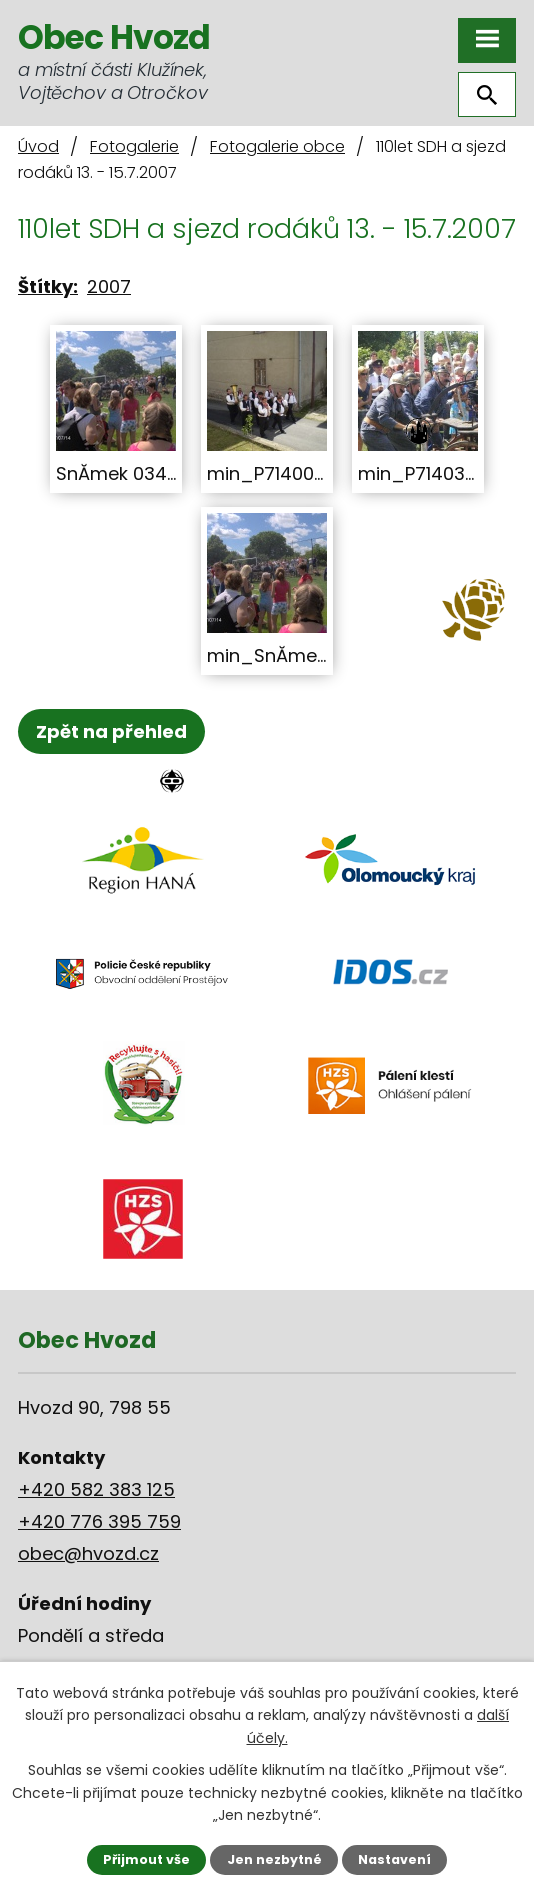 This screenshot has width=534, height=1894. I want to click on access castle or fortress location in game, so click(419, 431).